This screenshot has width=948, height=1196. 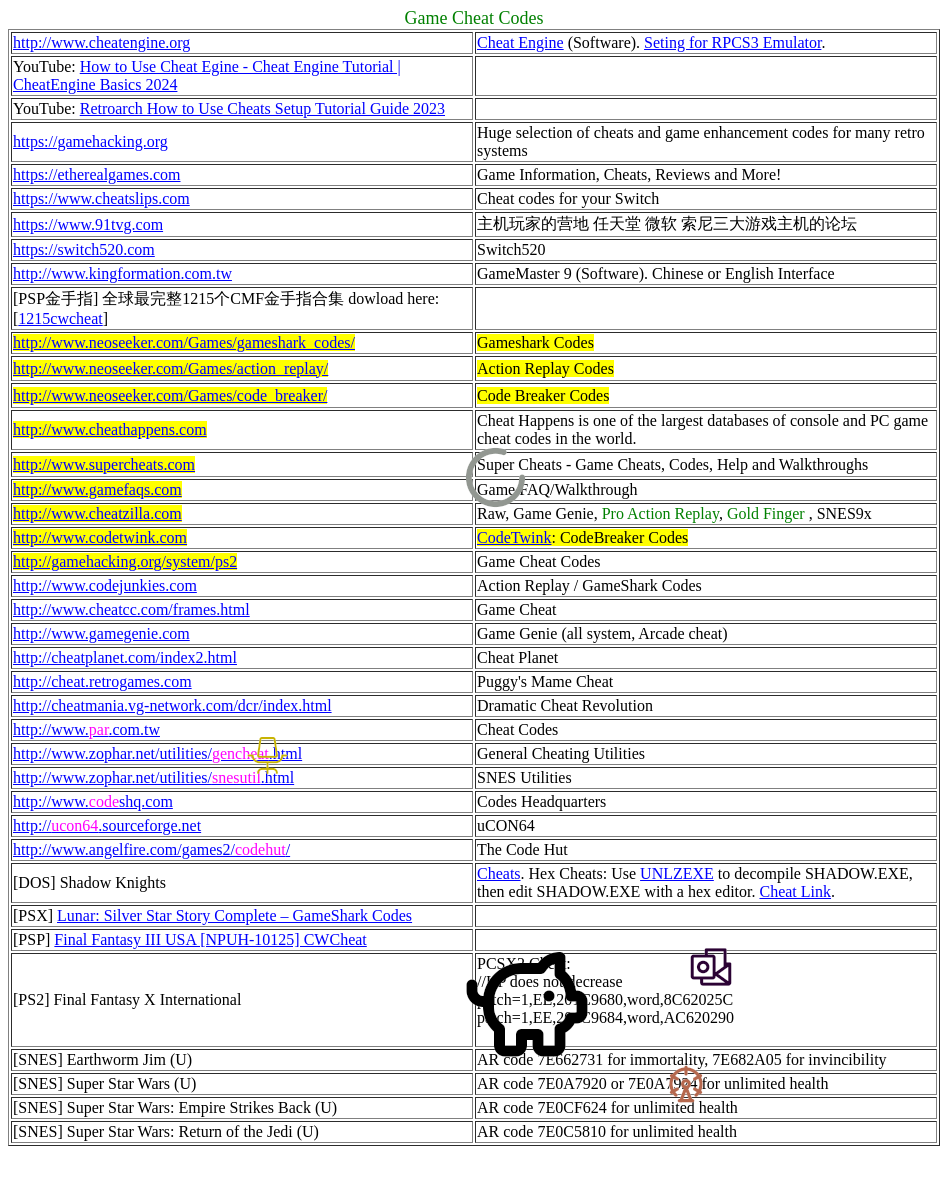 I want to click on open Microsoft Outlook email, so click(x=711, y=967).